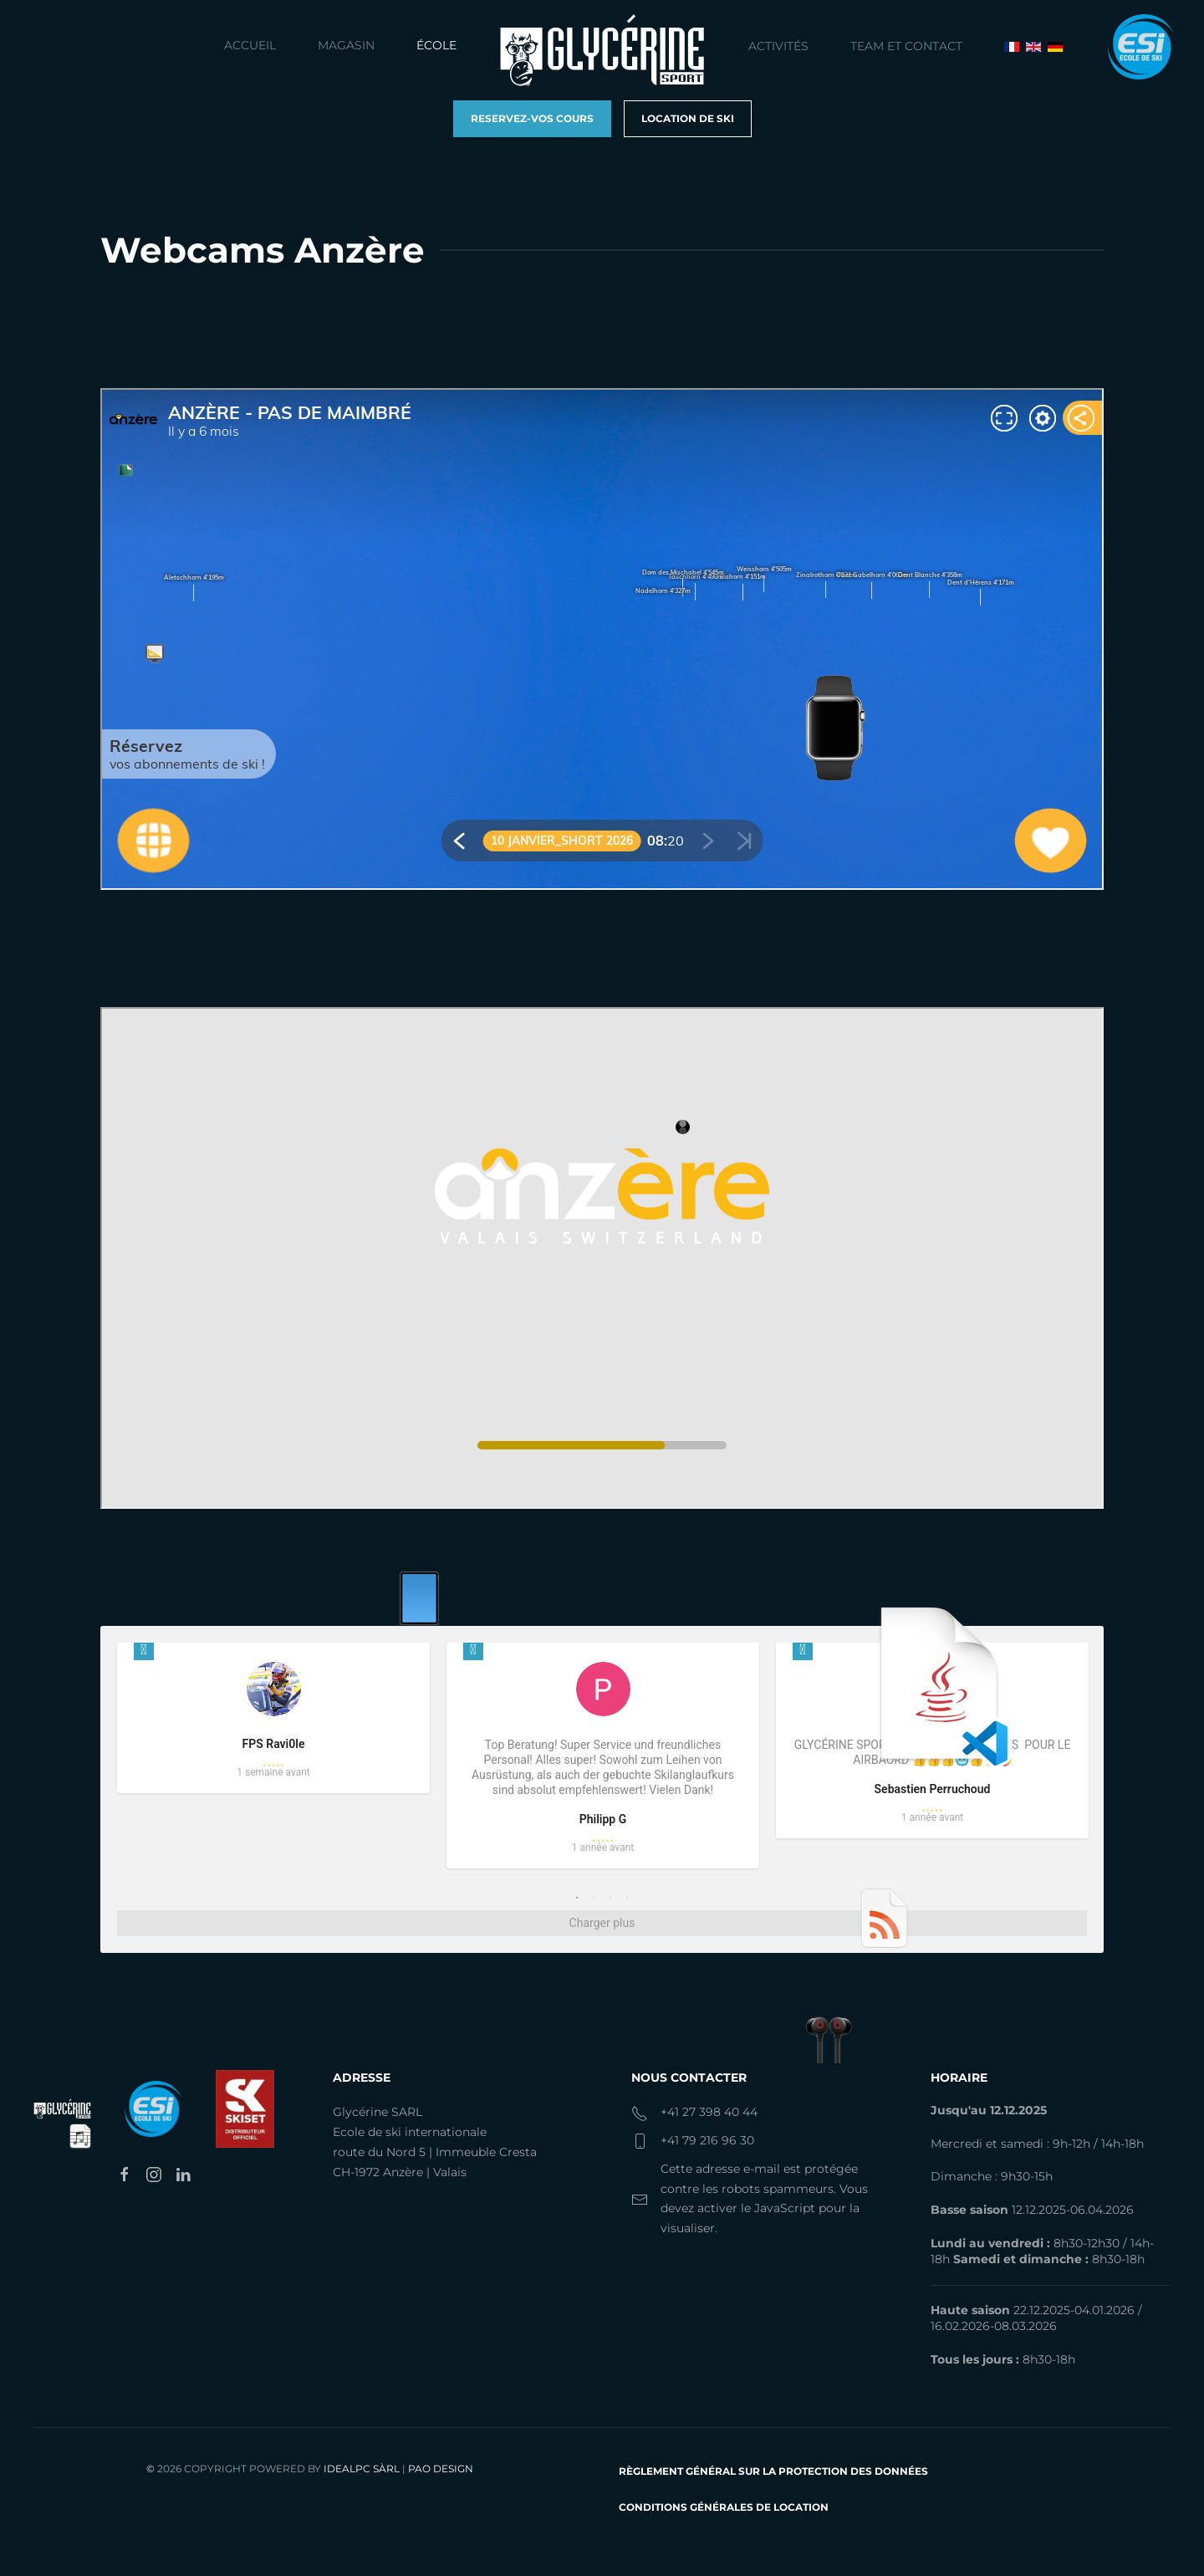 This screenshot has height=2576, width=1204. I want to click on change desktop wallpaper settings, so click(125, 469).